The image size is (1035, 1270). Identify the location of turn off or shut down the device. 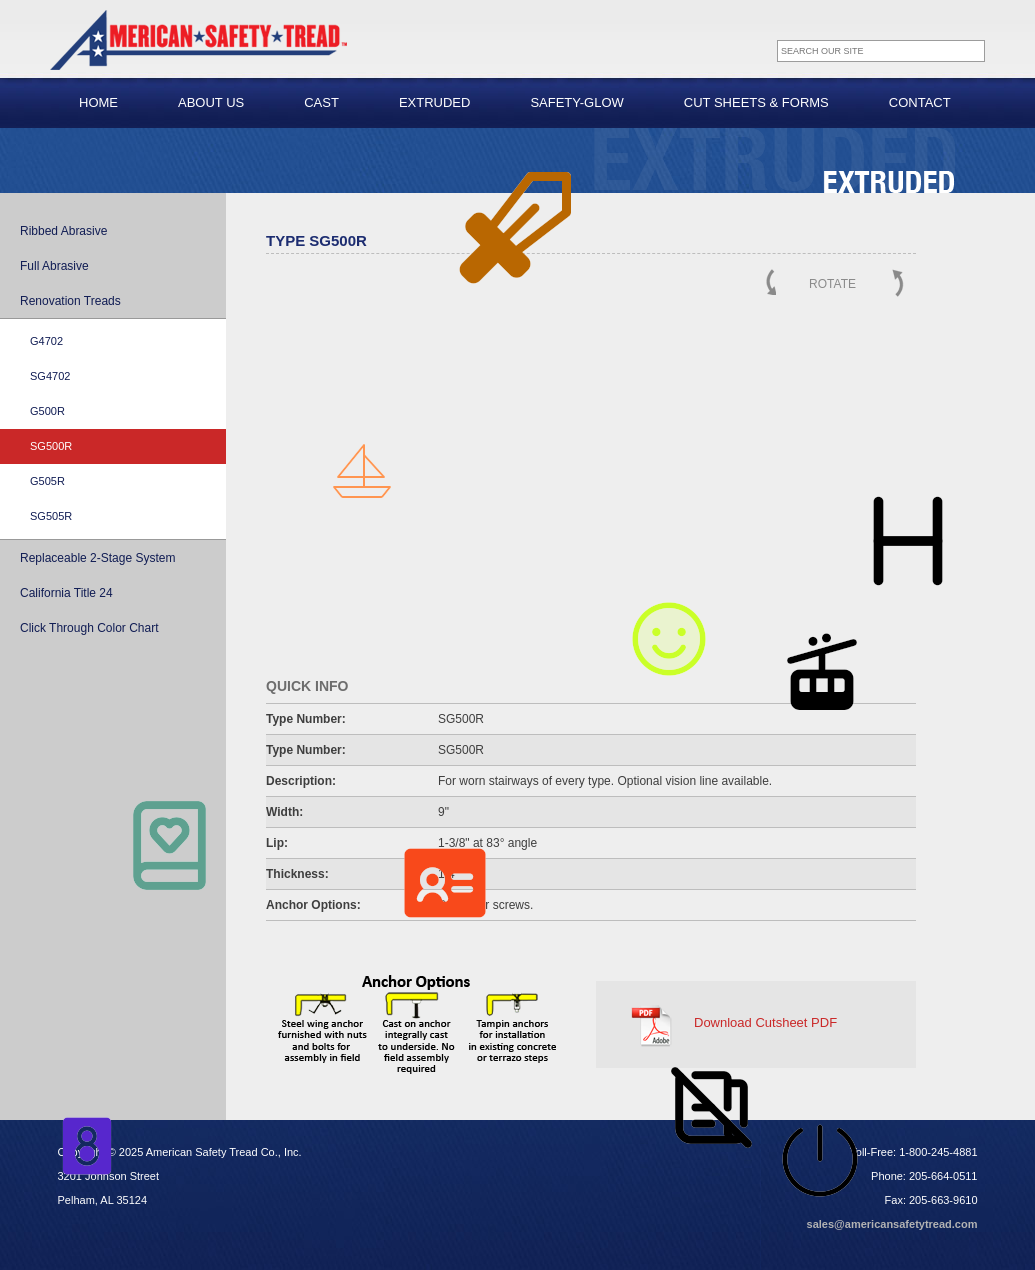
(820, 1159).